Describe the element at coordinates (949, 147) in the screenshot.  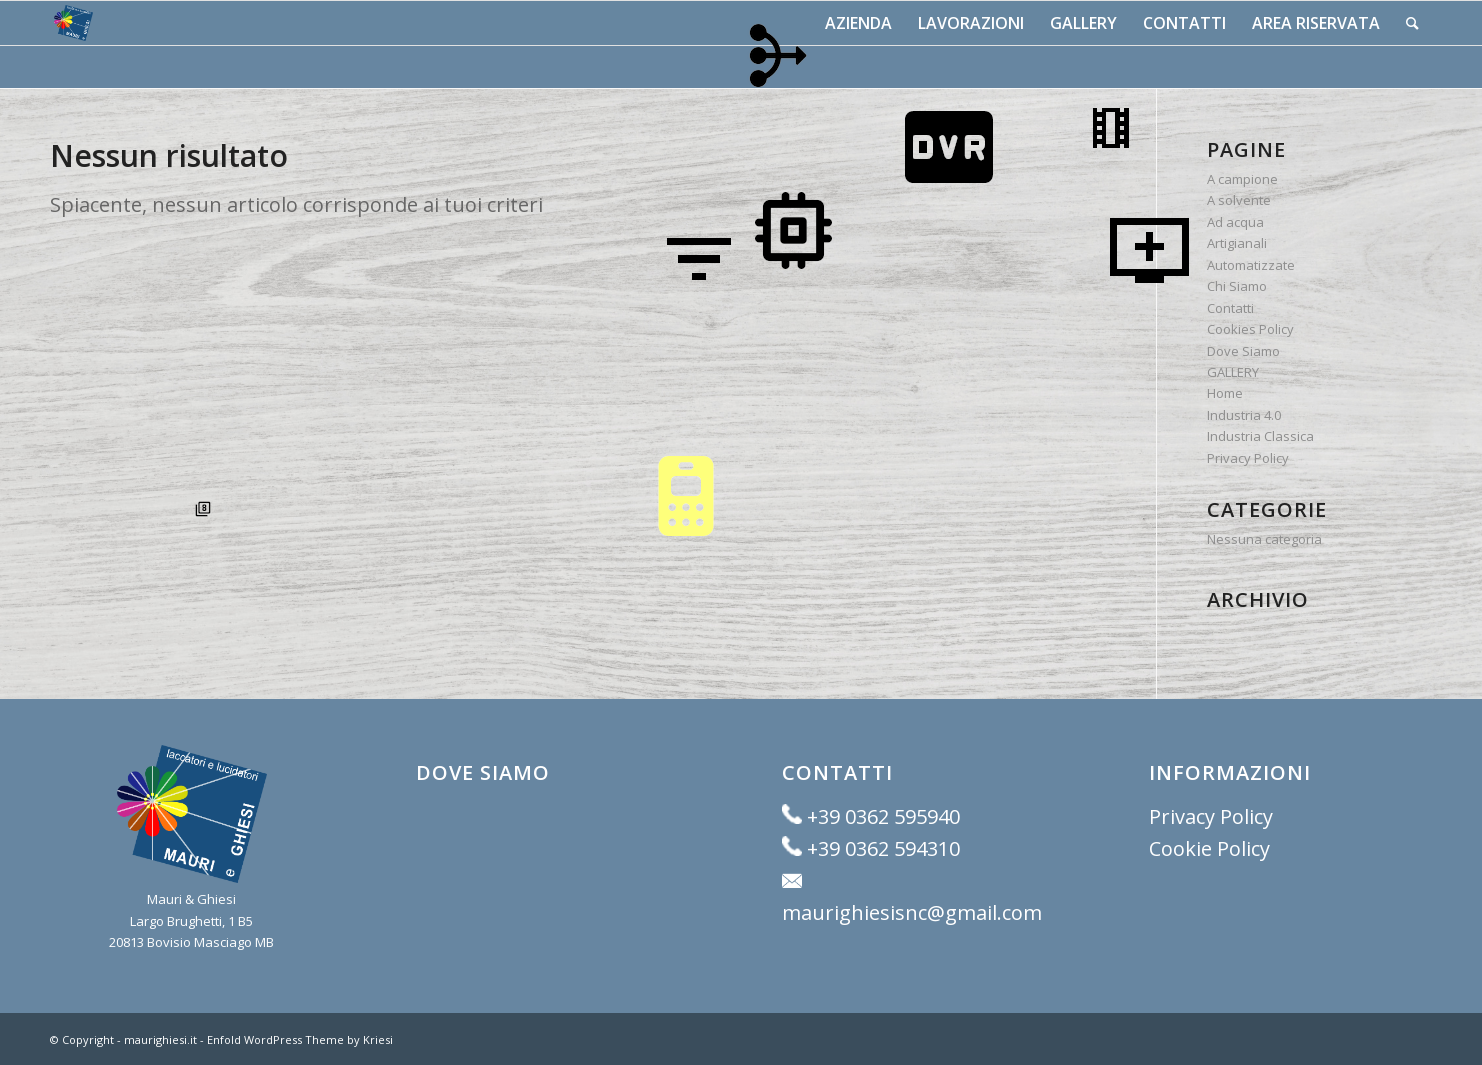
I see `access DVR recordings` at that location.